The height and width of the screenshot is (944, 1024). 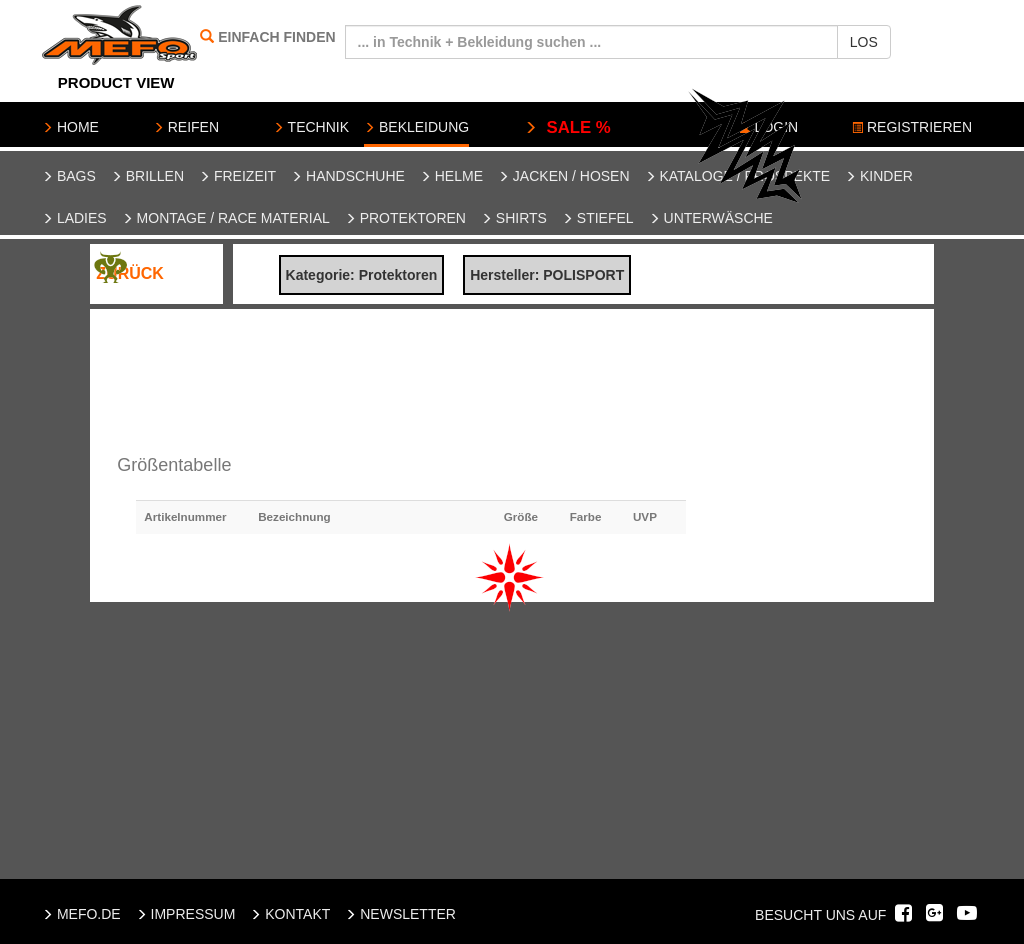 I want to click on indicates a hazard or danger zone in gameplay, so click(x=509, y=577).